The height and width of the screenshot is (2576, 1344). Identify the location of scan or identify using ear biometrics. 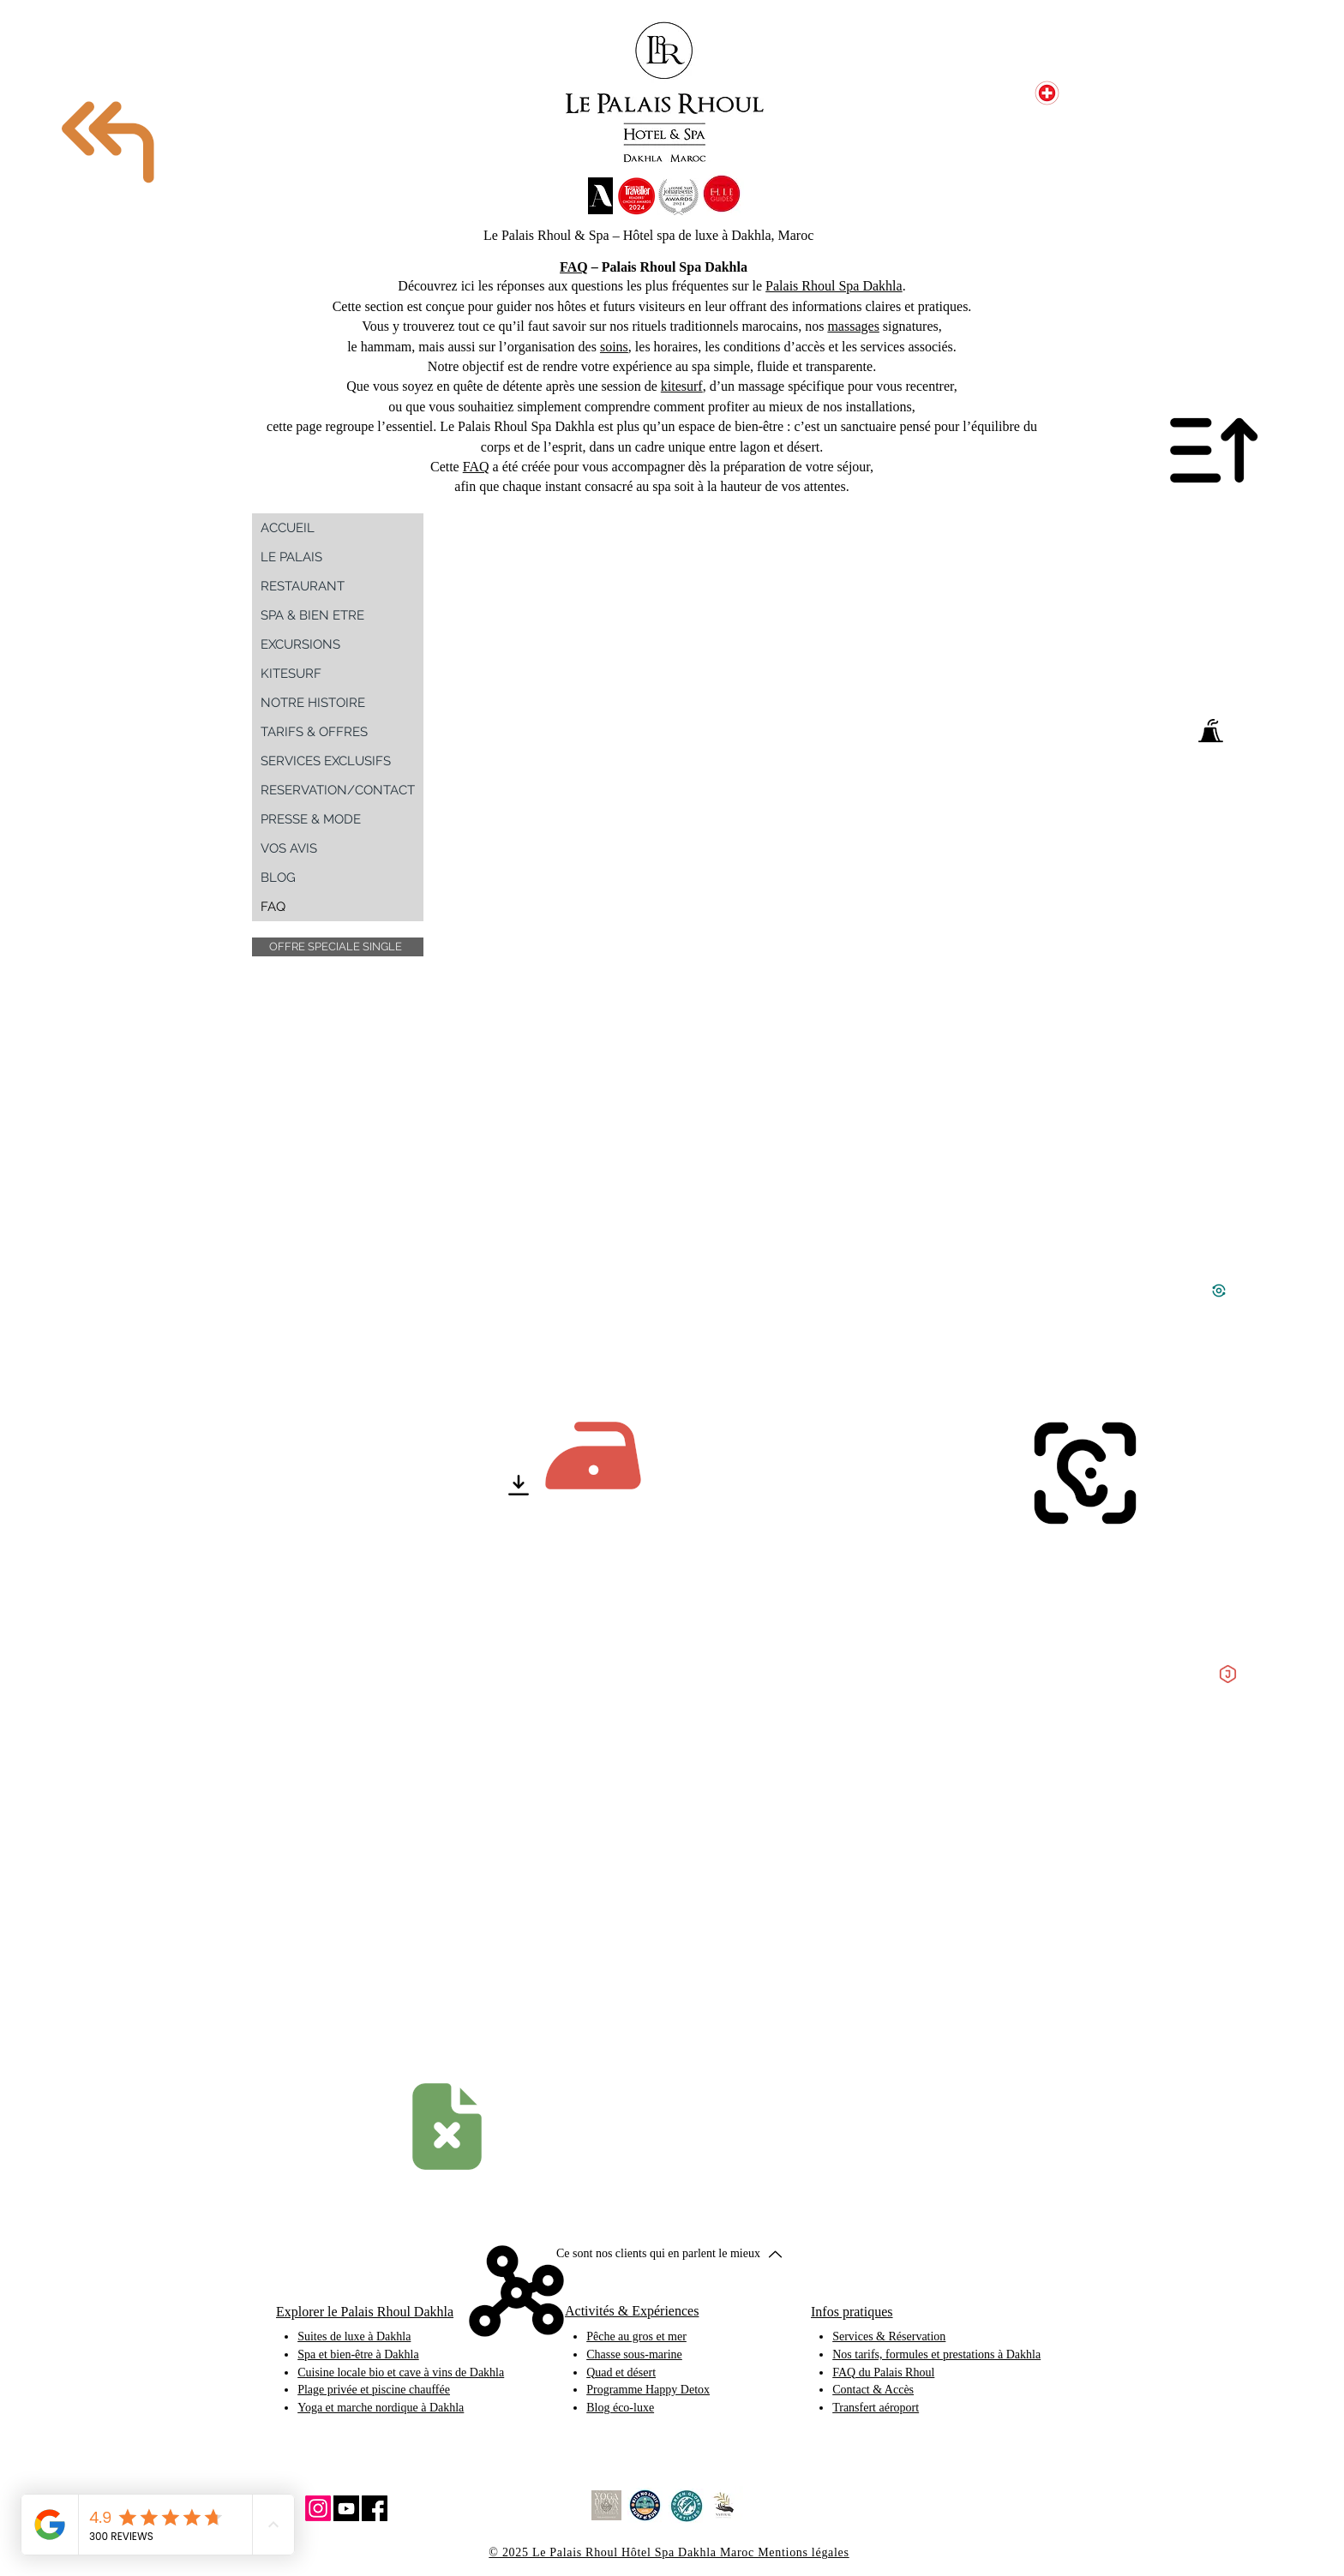
(1085, 1473).